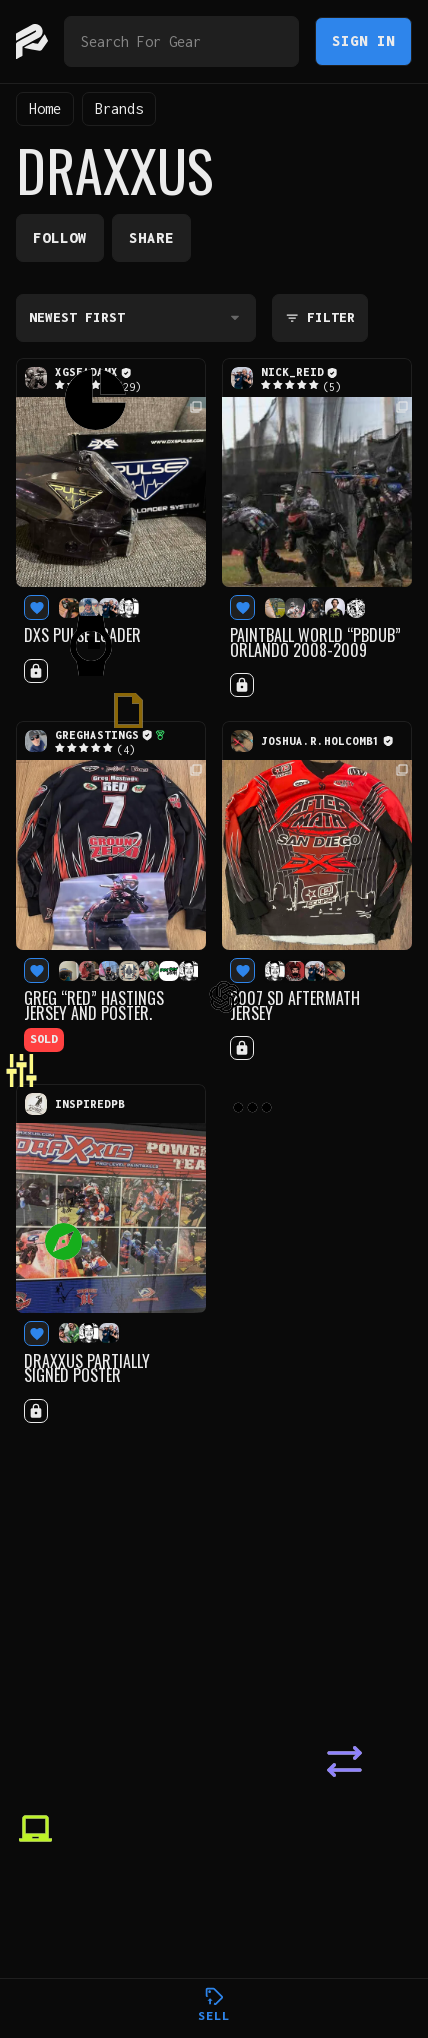  Describe the element at coordinates (344, 1761) in the screenshot. I see `swap or exchange items` at that location.